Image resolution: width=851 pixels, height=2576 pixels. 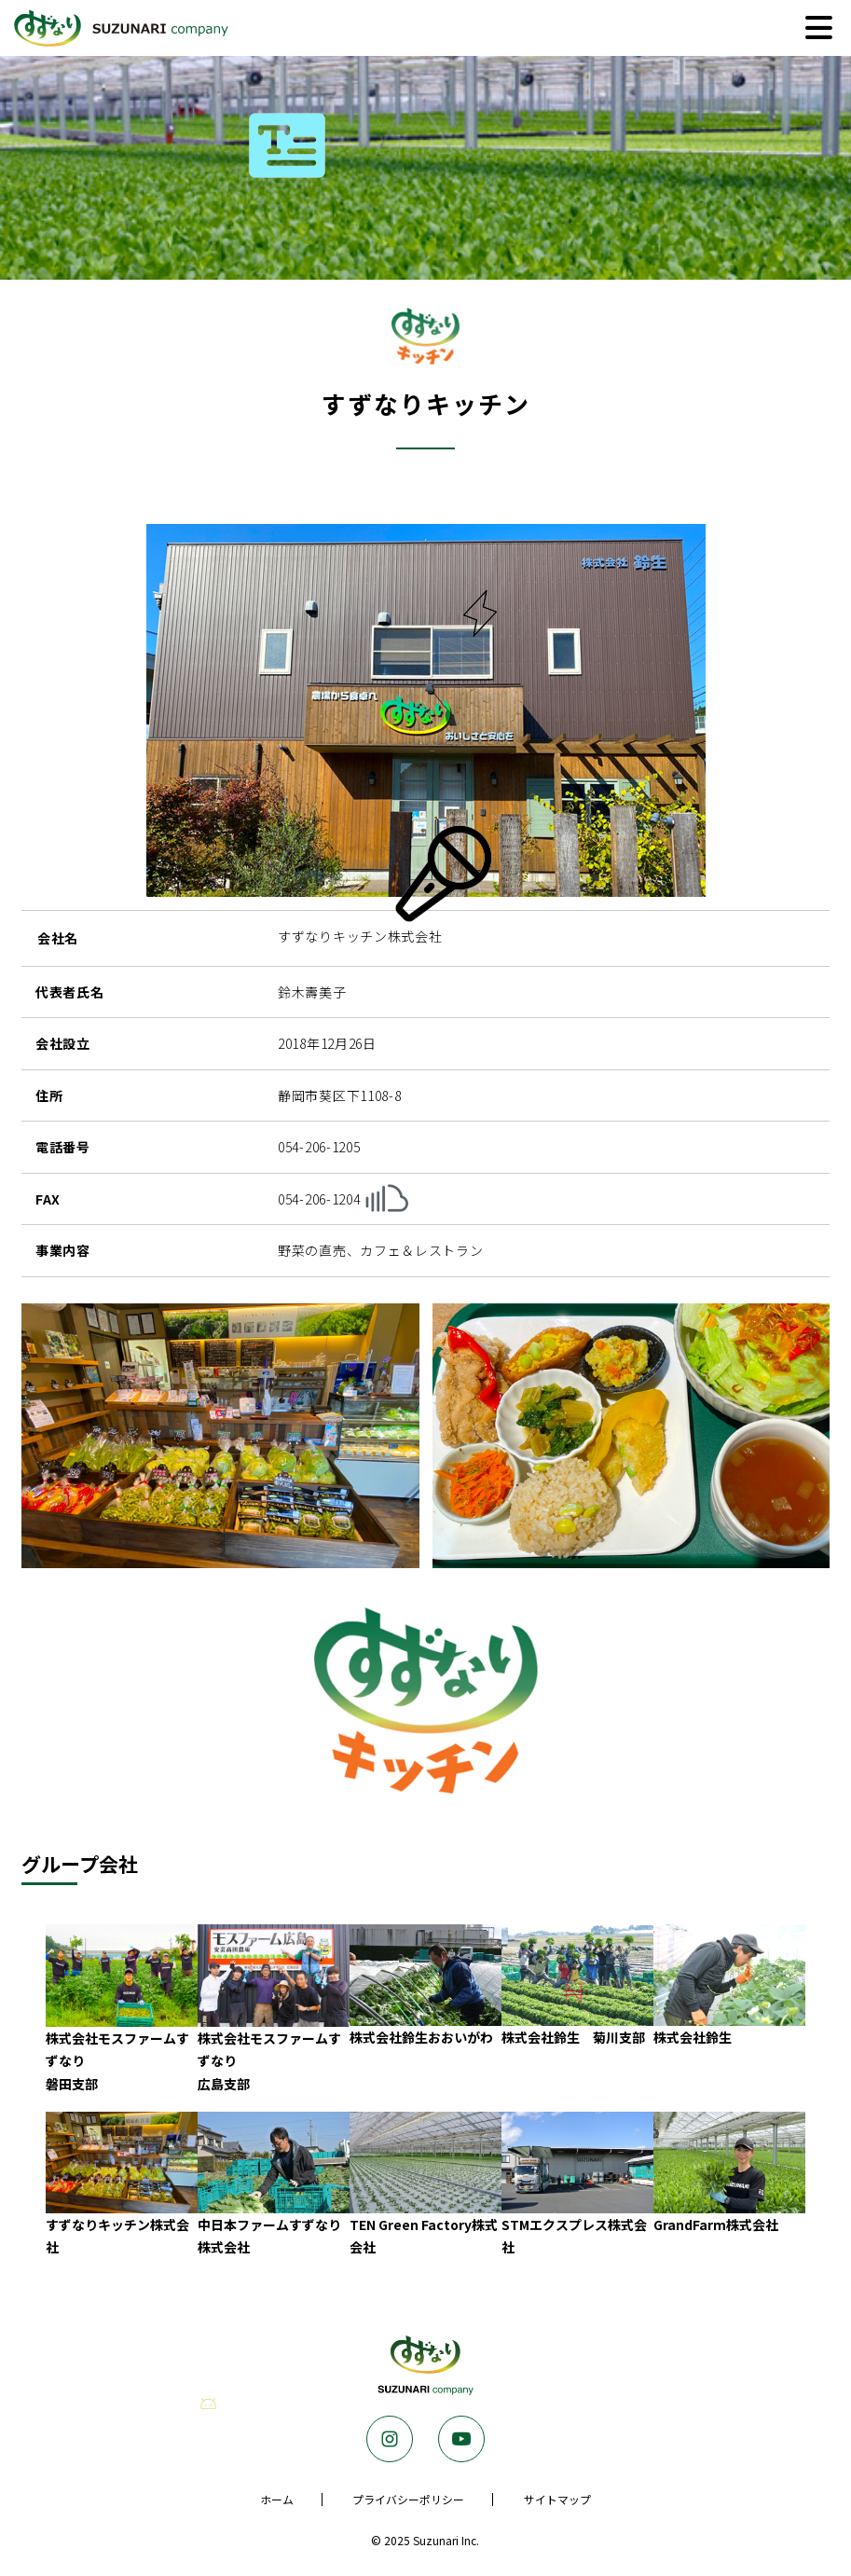 What do you see at coordinates (386, 1199) in the screenshot?
I see `open soundcloud app` at bounding box center [386, 1199].